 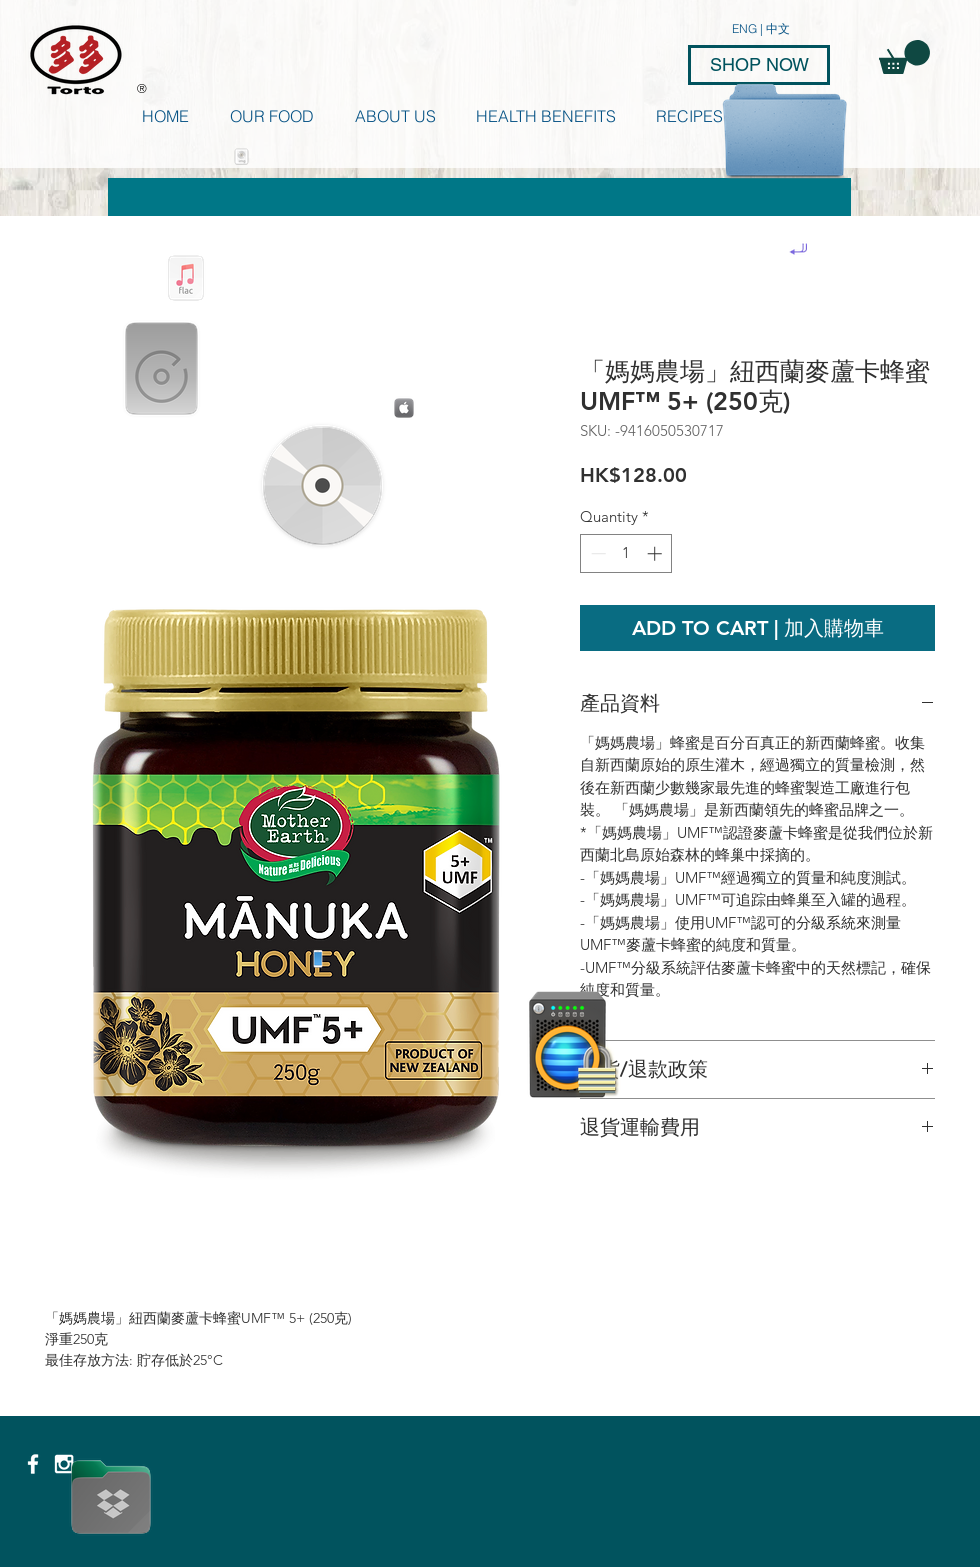 I want to click on reply to all recipients of an email, so click(x=798, y=248).